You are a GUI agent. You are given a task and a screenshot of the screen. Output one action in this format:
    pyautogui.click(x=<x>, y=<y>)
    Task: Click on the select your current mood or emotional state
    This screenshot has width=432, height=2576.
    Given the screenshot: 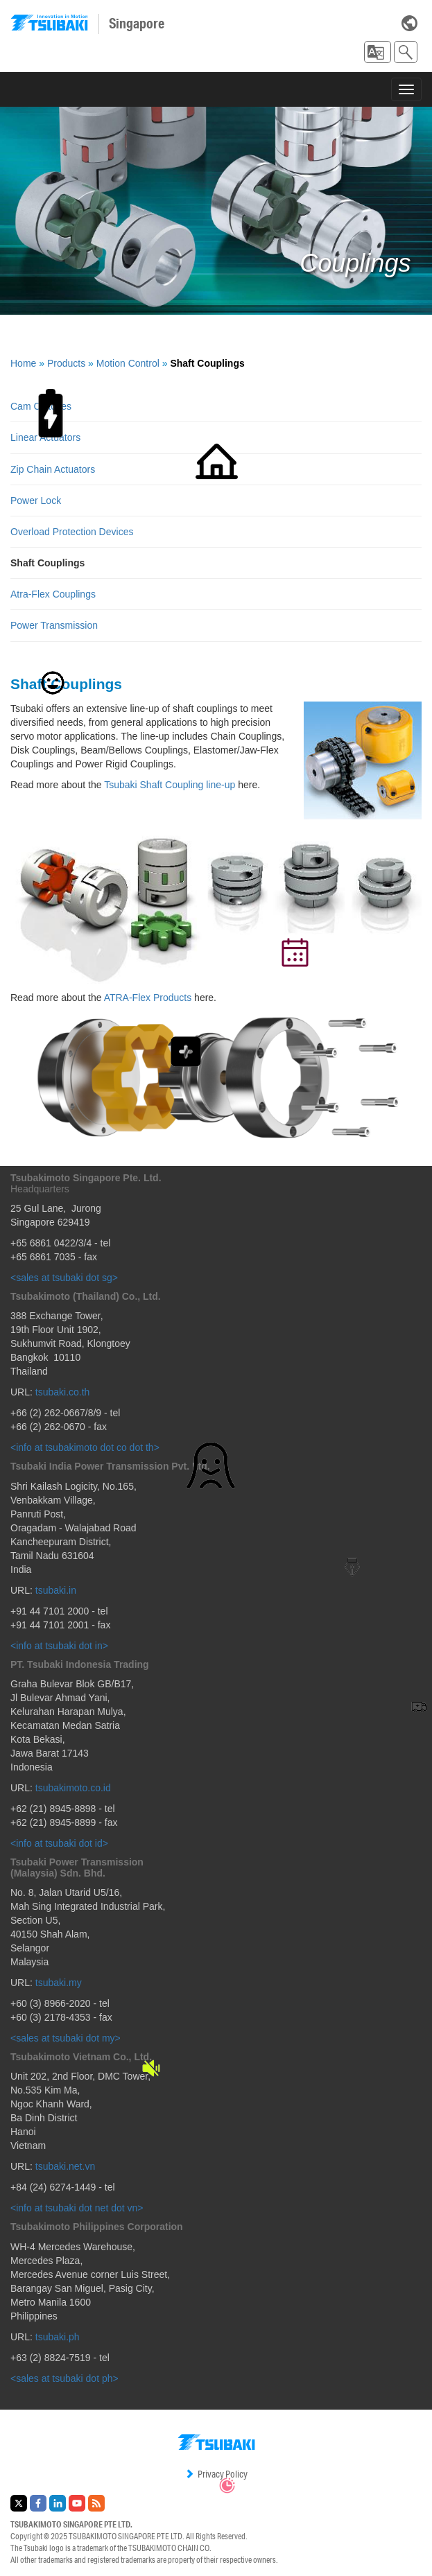 What is the action you would take?
    pyautogui.click(x=53, y=683)
    